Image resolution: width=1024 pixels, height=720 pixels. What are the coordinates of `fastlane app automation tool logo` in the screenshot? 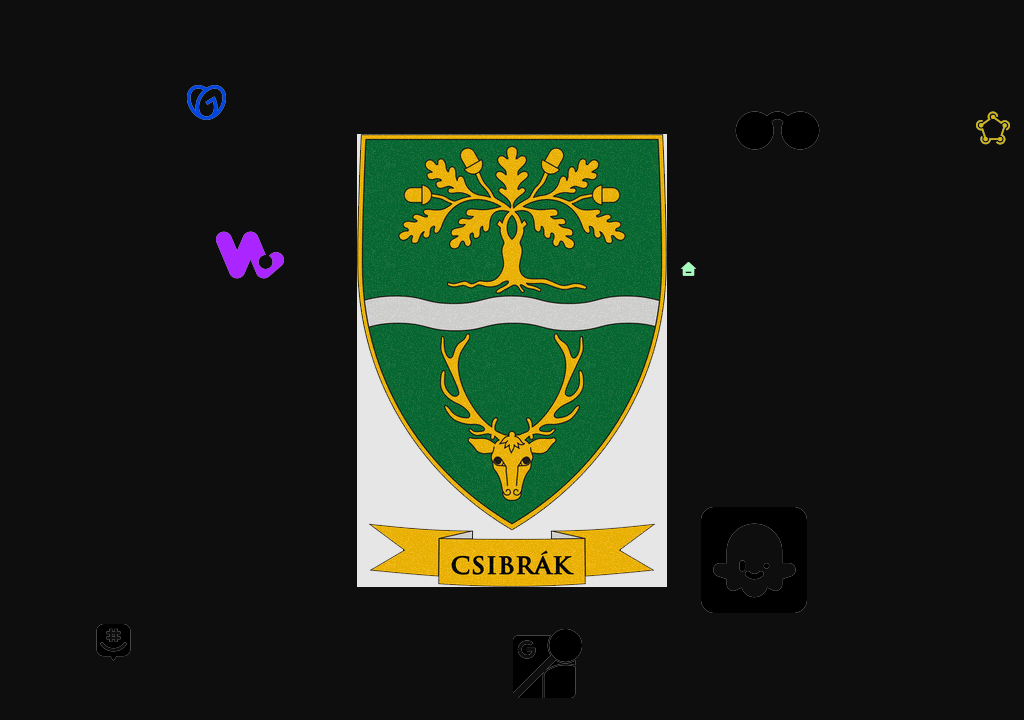 It's located at (993, 128).